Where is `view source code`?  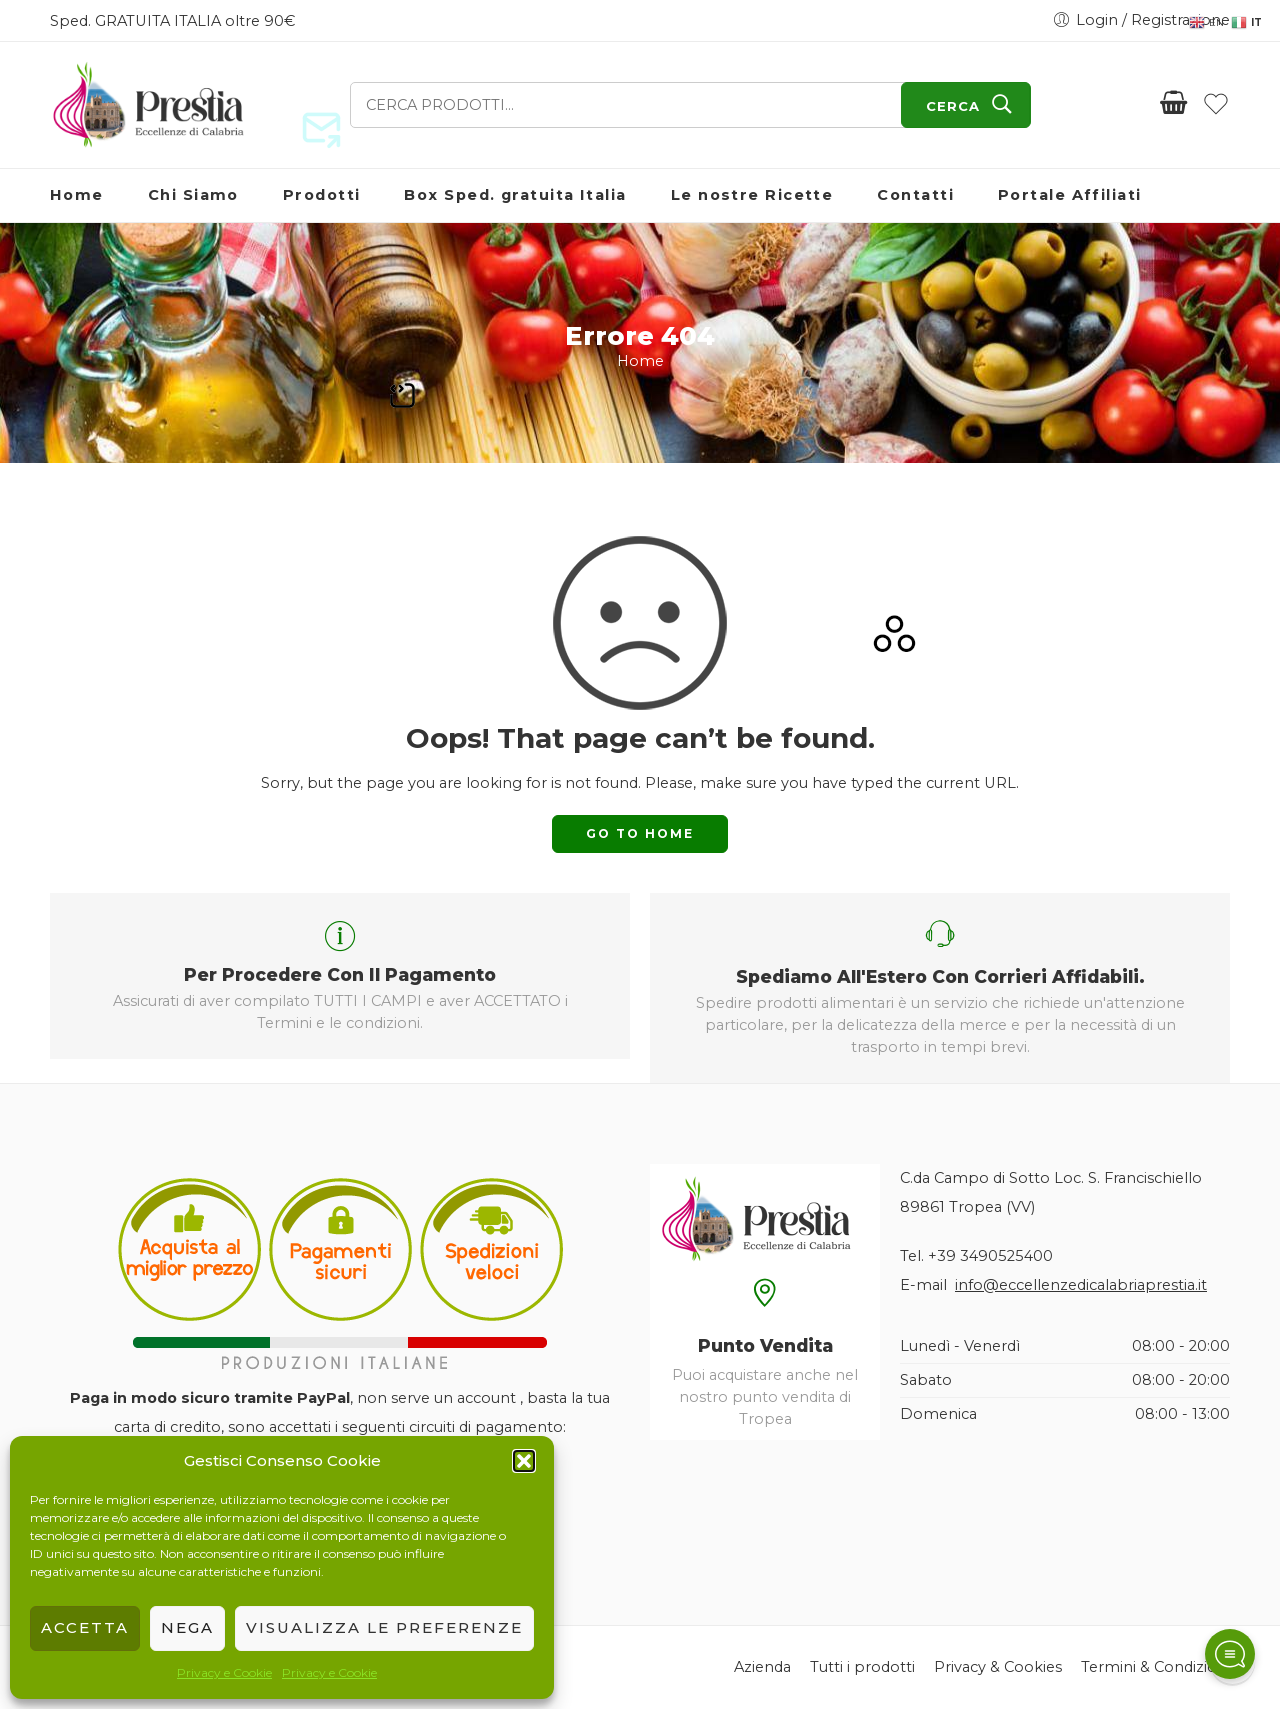 view source code is located at coordinates (402, 395).